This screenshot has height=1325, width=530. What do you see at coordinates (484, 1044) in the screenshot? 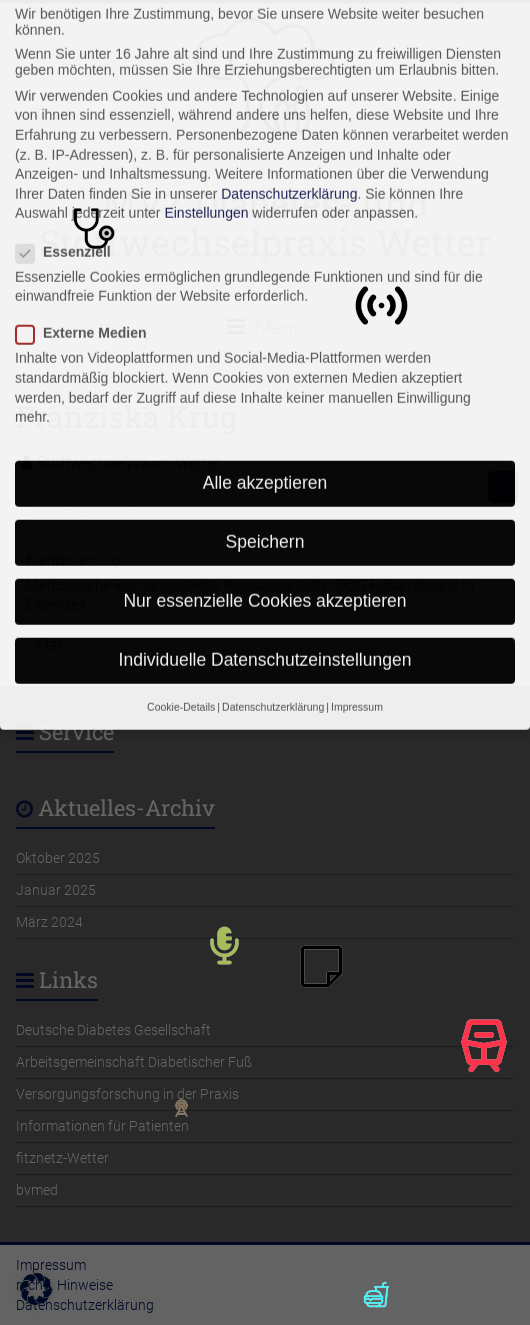
I see `access regional train schedules` at bounding box center [484, 1044].